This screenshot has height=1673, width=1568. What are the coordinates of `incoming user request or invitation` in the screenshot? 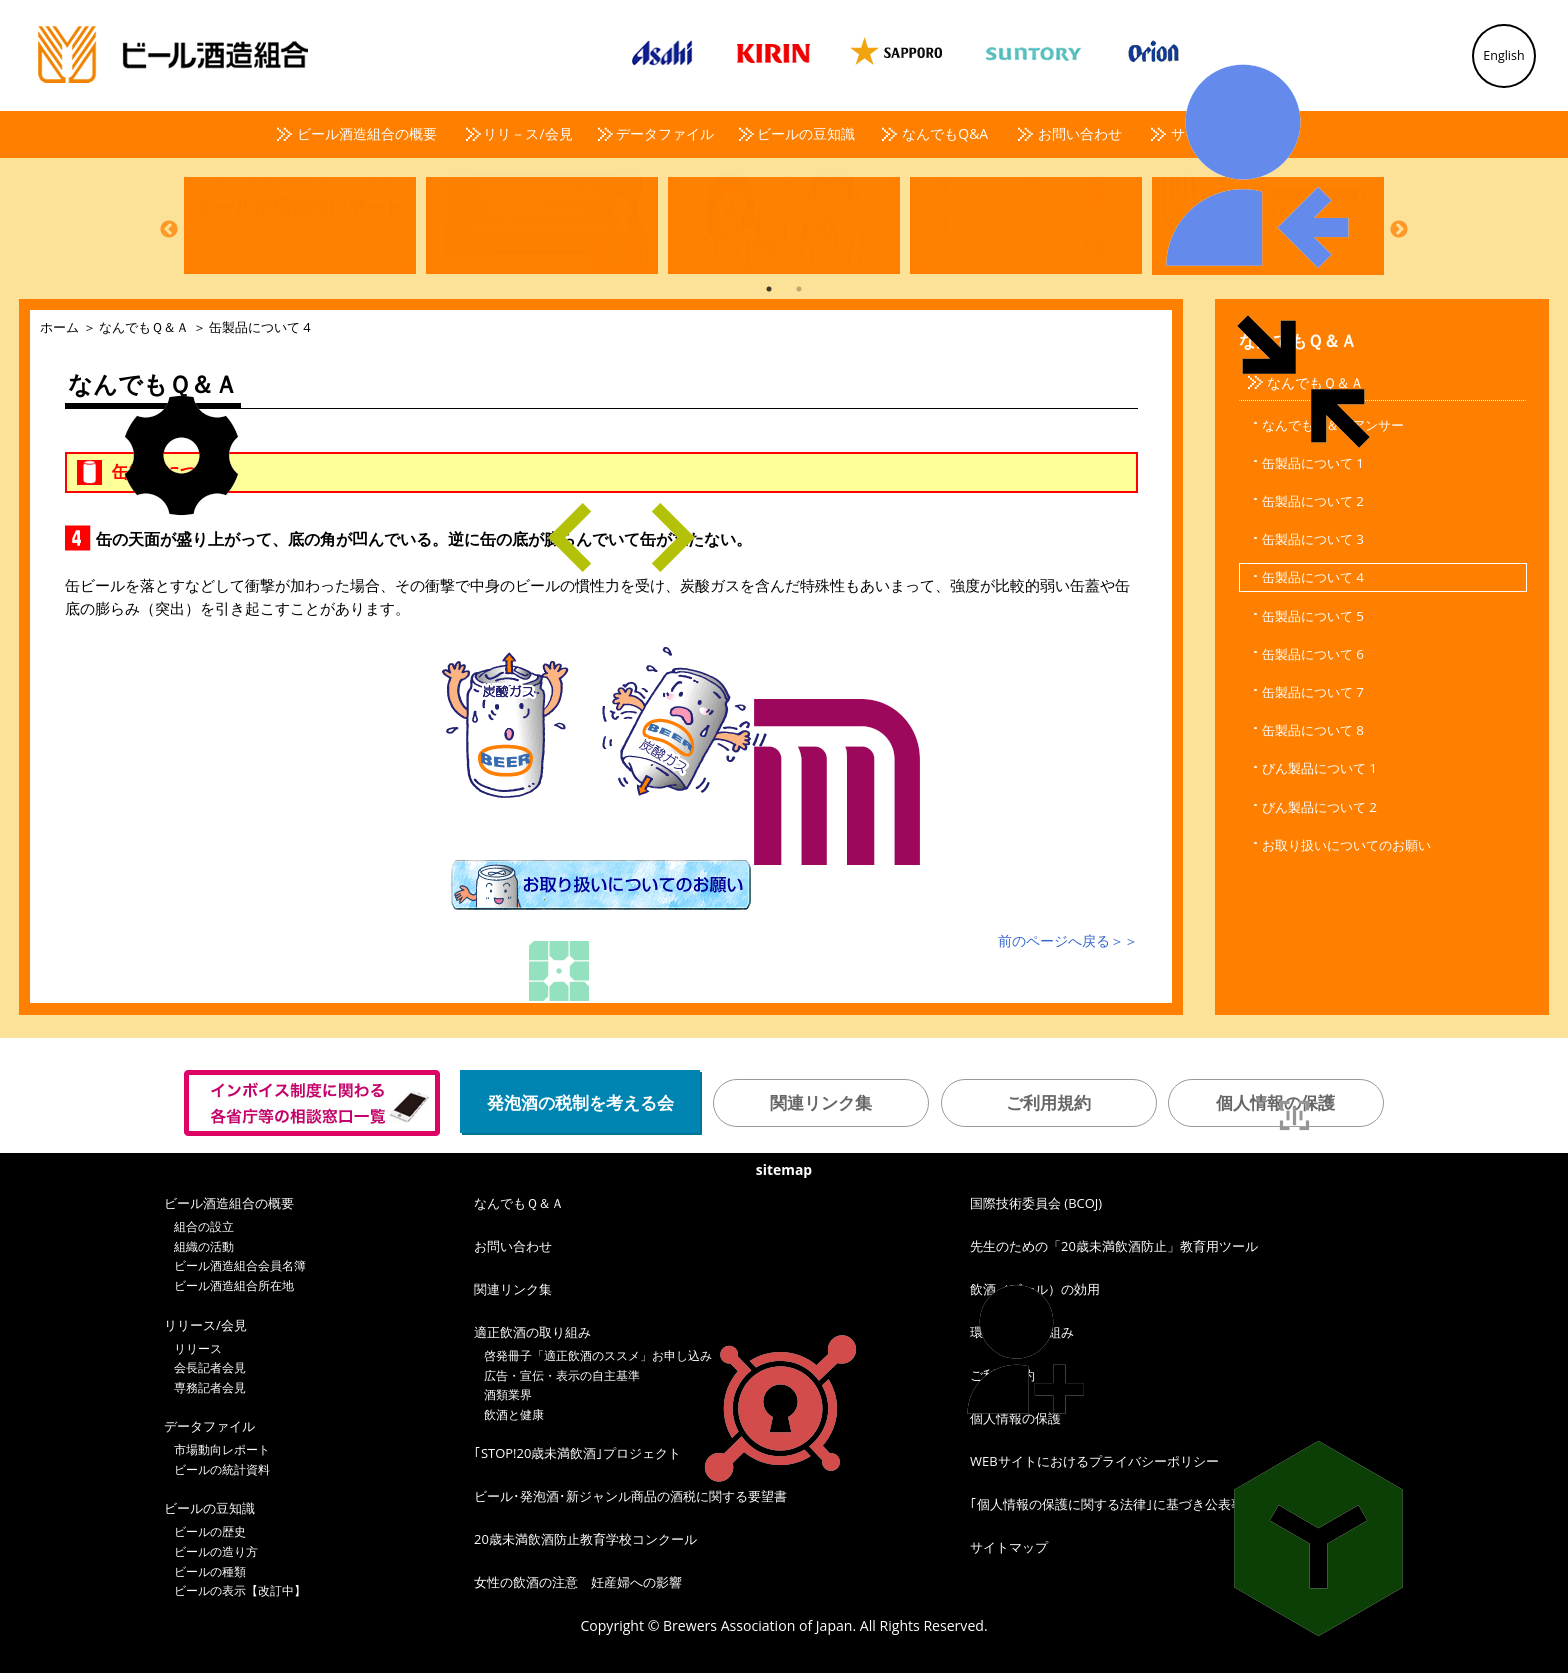 It's located at (1243, 170).